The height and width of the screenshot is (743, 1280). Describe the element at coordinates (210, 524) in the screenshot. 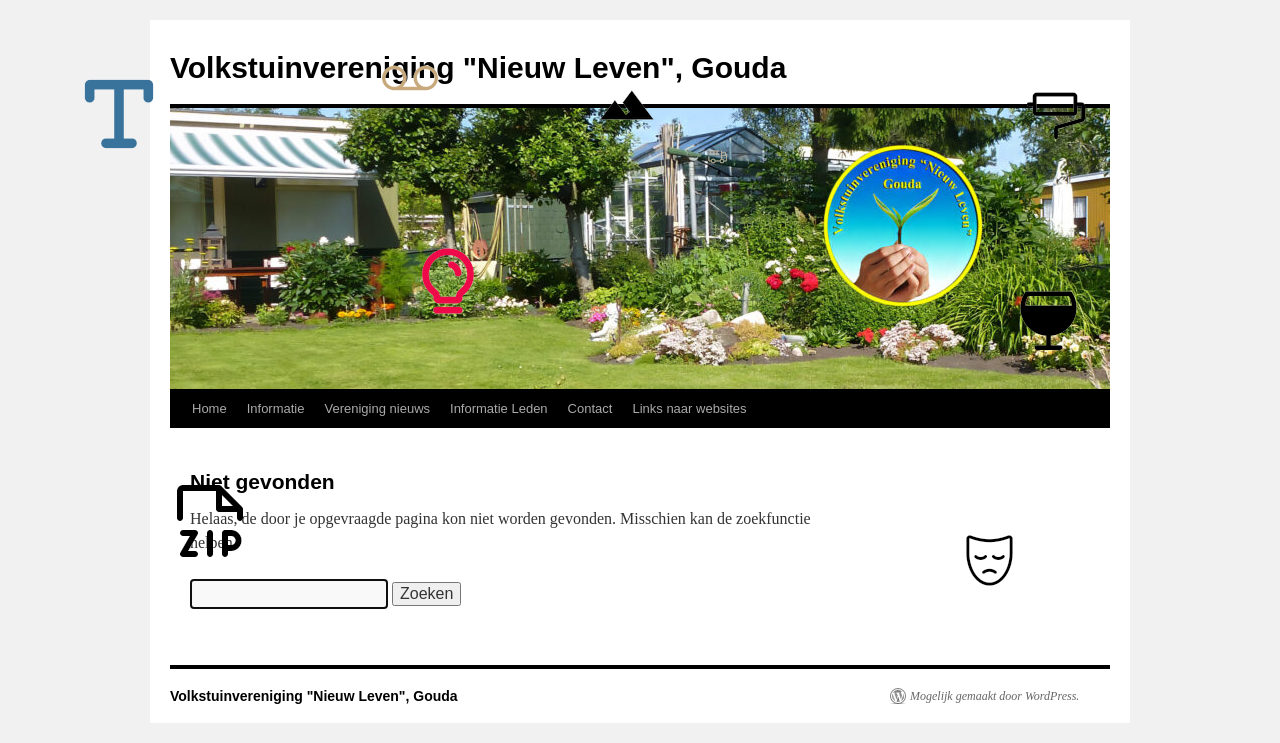

I see `compress files into a zip archive` at that location.